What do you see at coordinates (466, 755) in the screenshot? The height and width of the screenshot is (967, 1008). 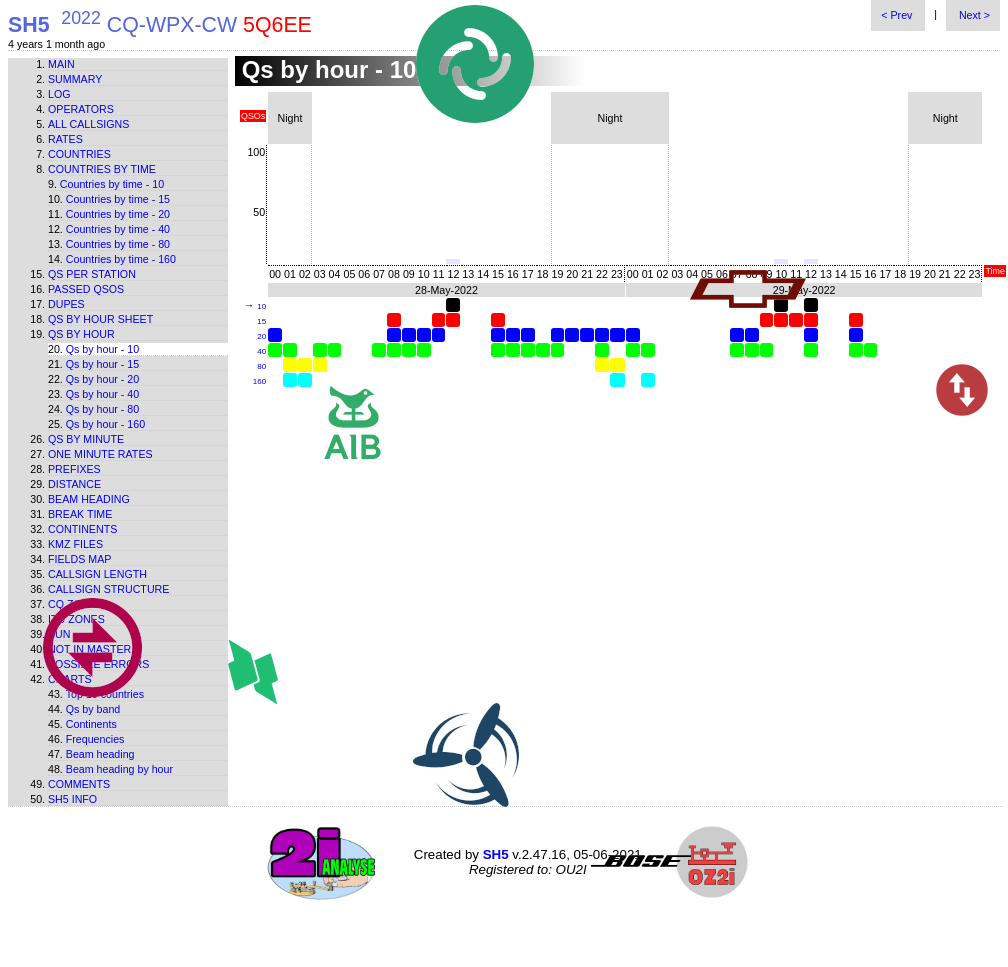 I see `concourse CI/CD platform logo` at bounding box center [466, 755].